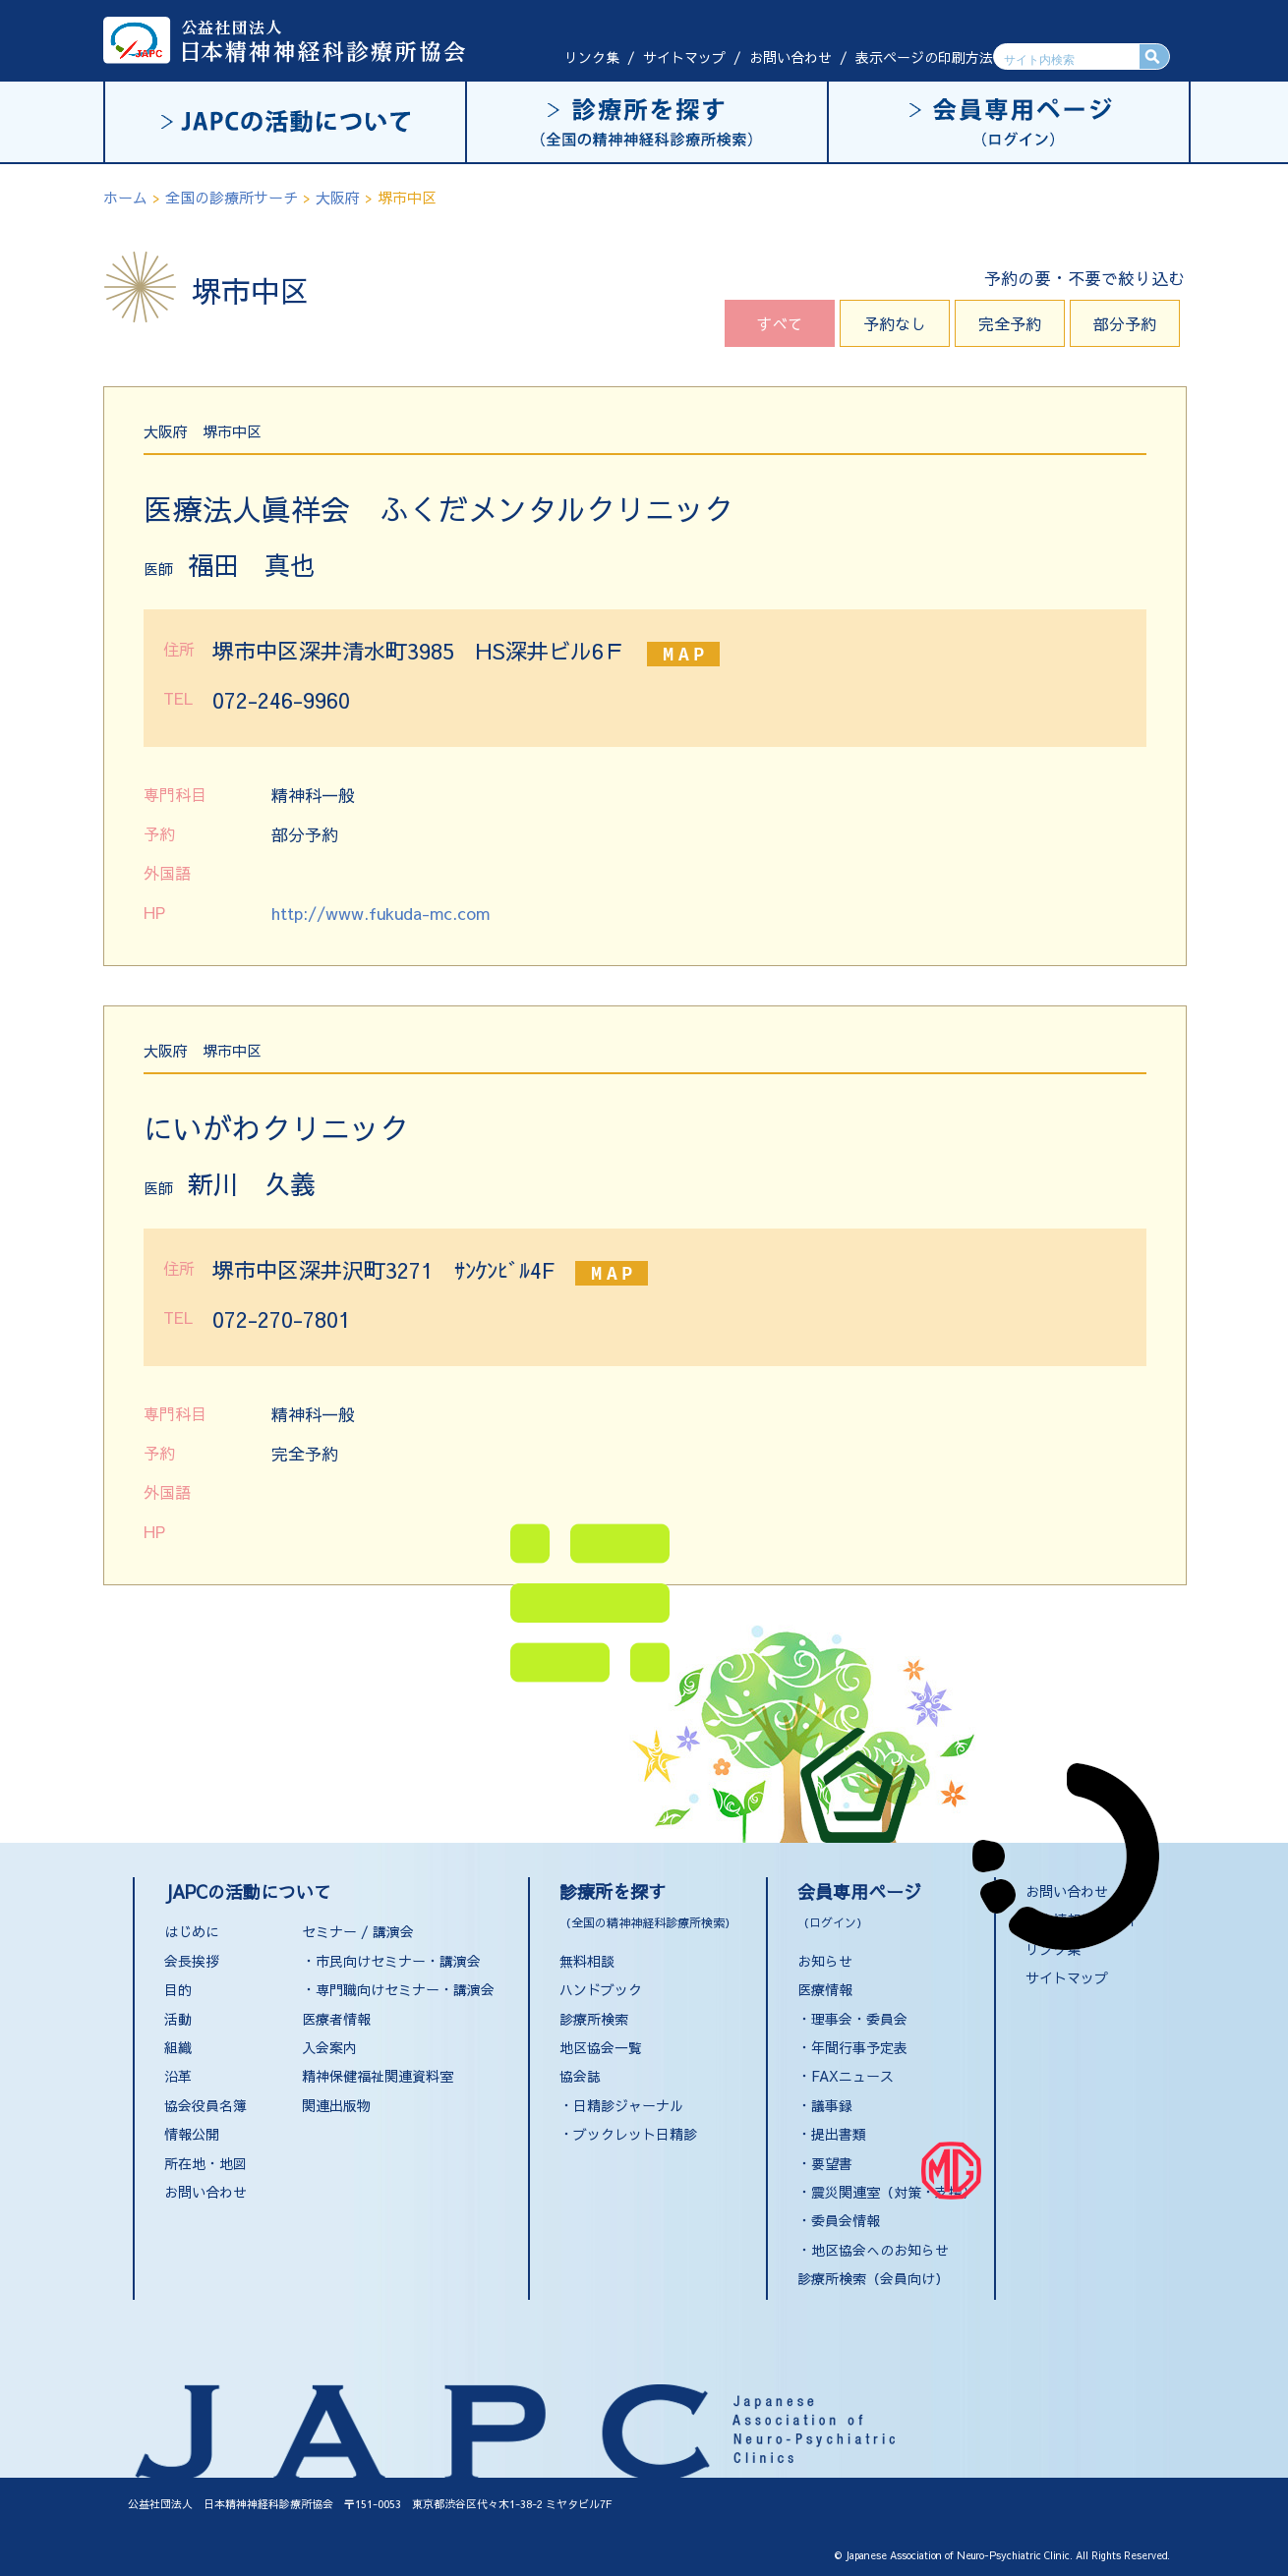  I want to click on open stagetimer app, so click(1066, 1857).